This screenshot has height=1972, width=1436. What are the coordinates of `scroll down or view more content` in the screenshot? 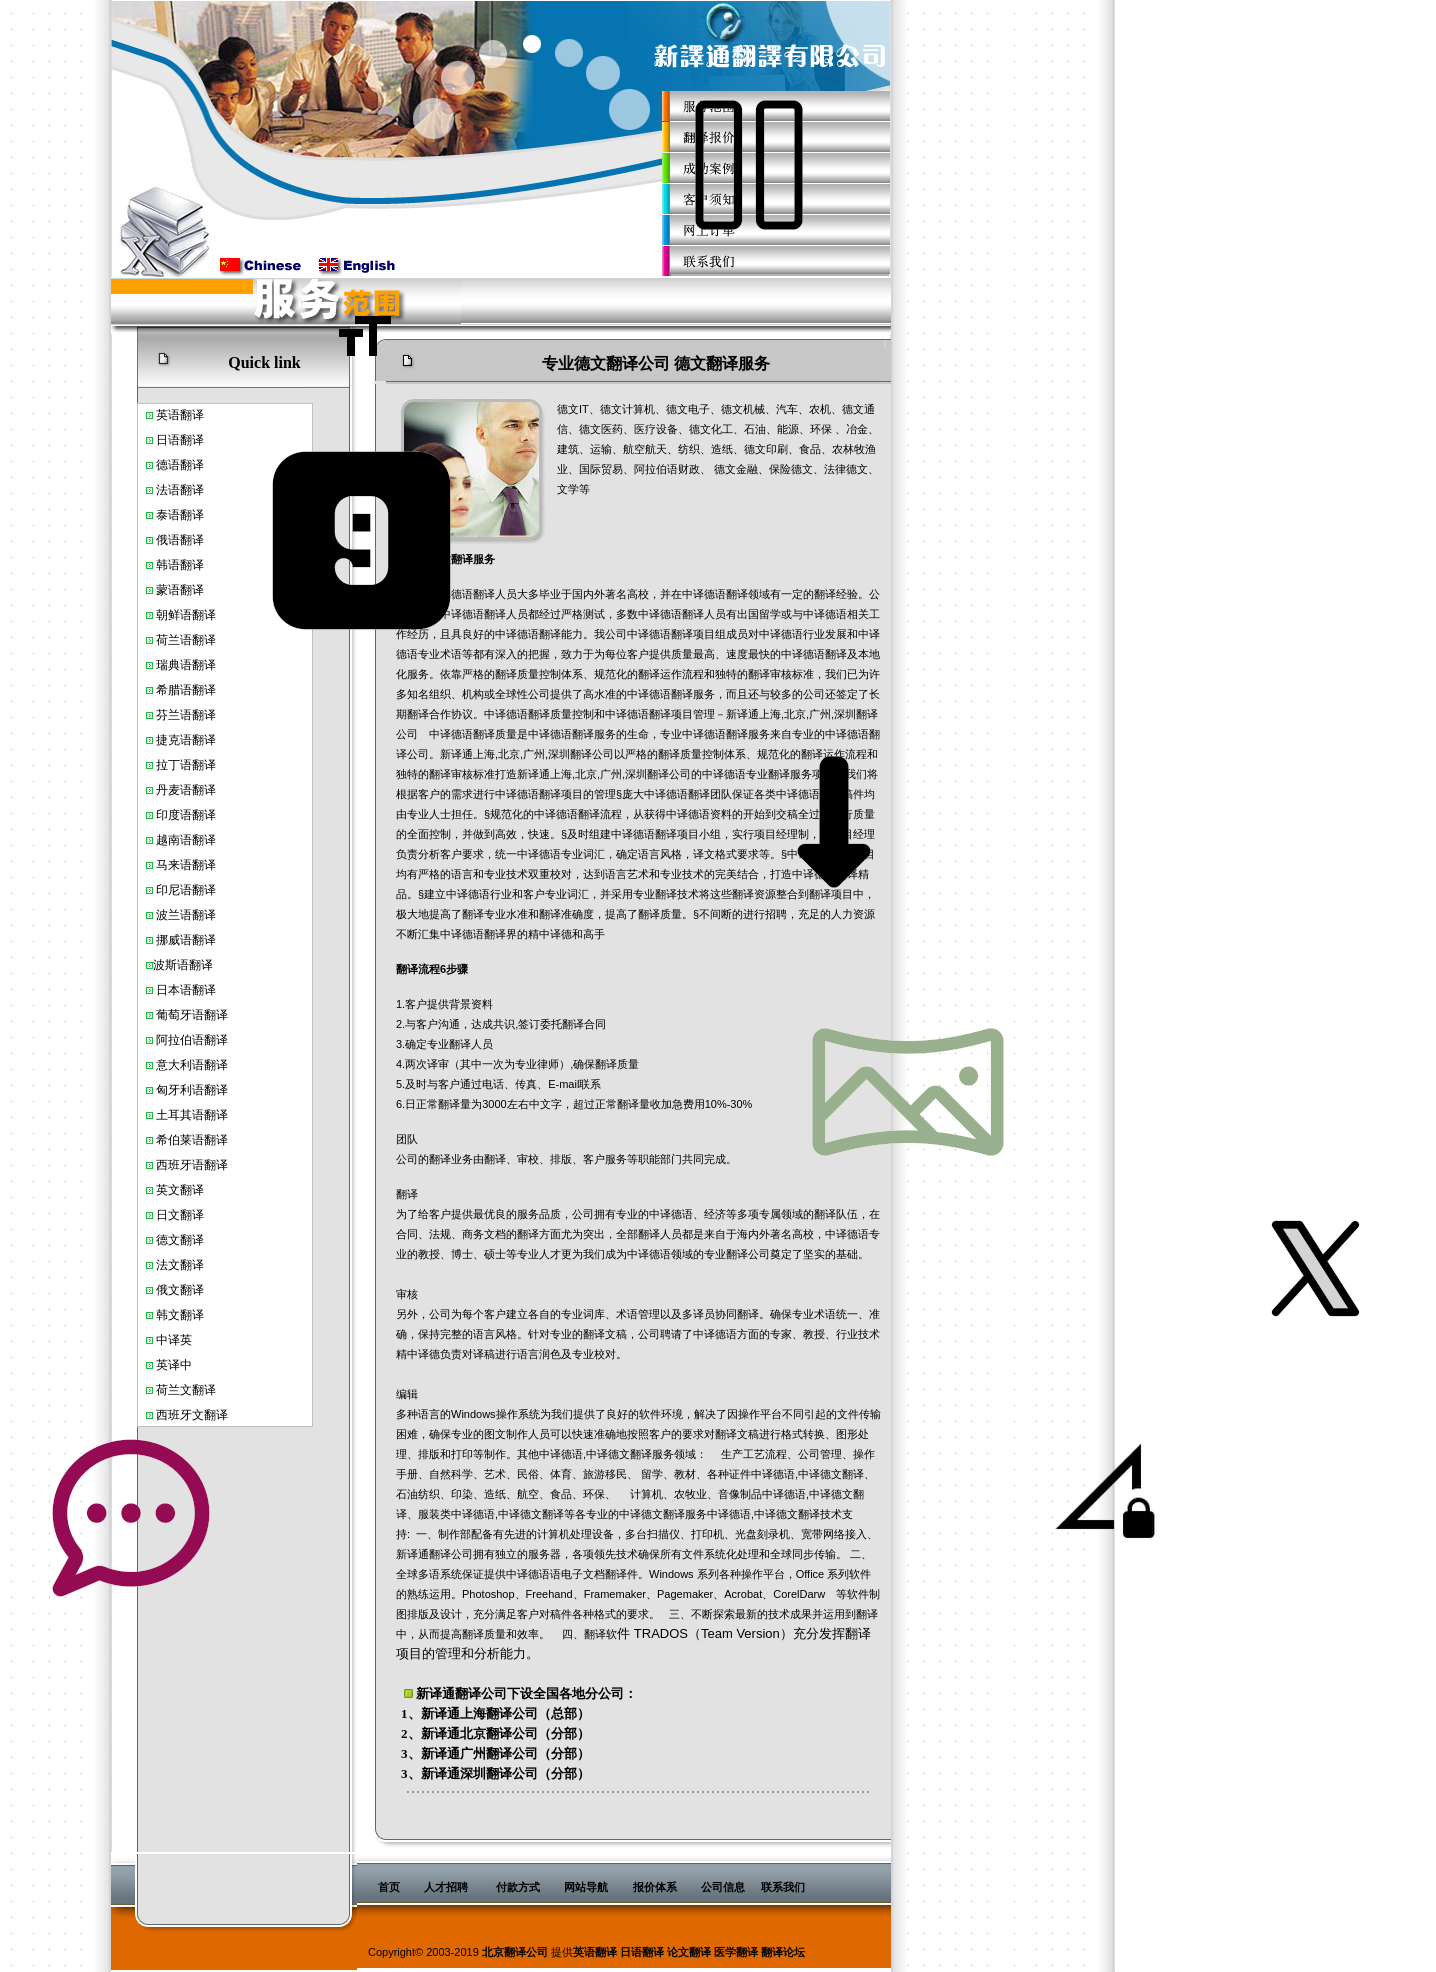 It's located at (834, 822).